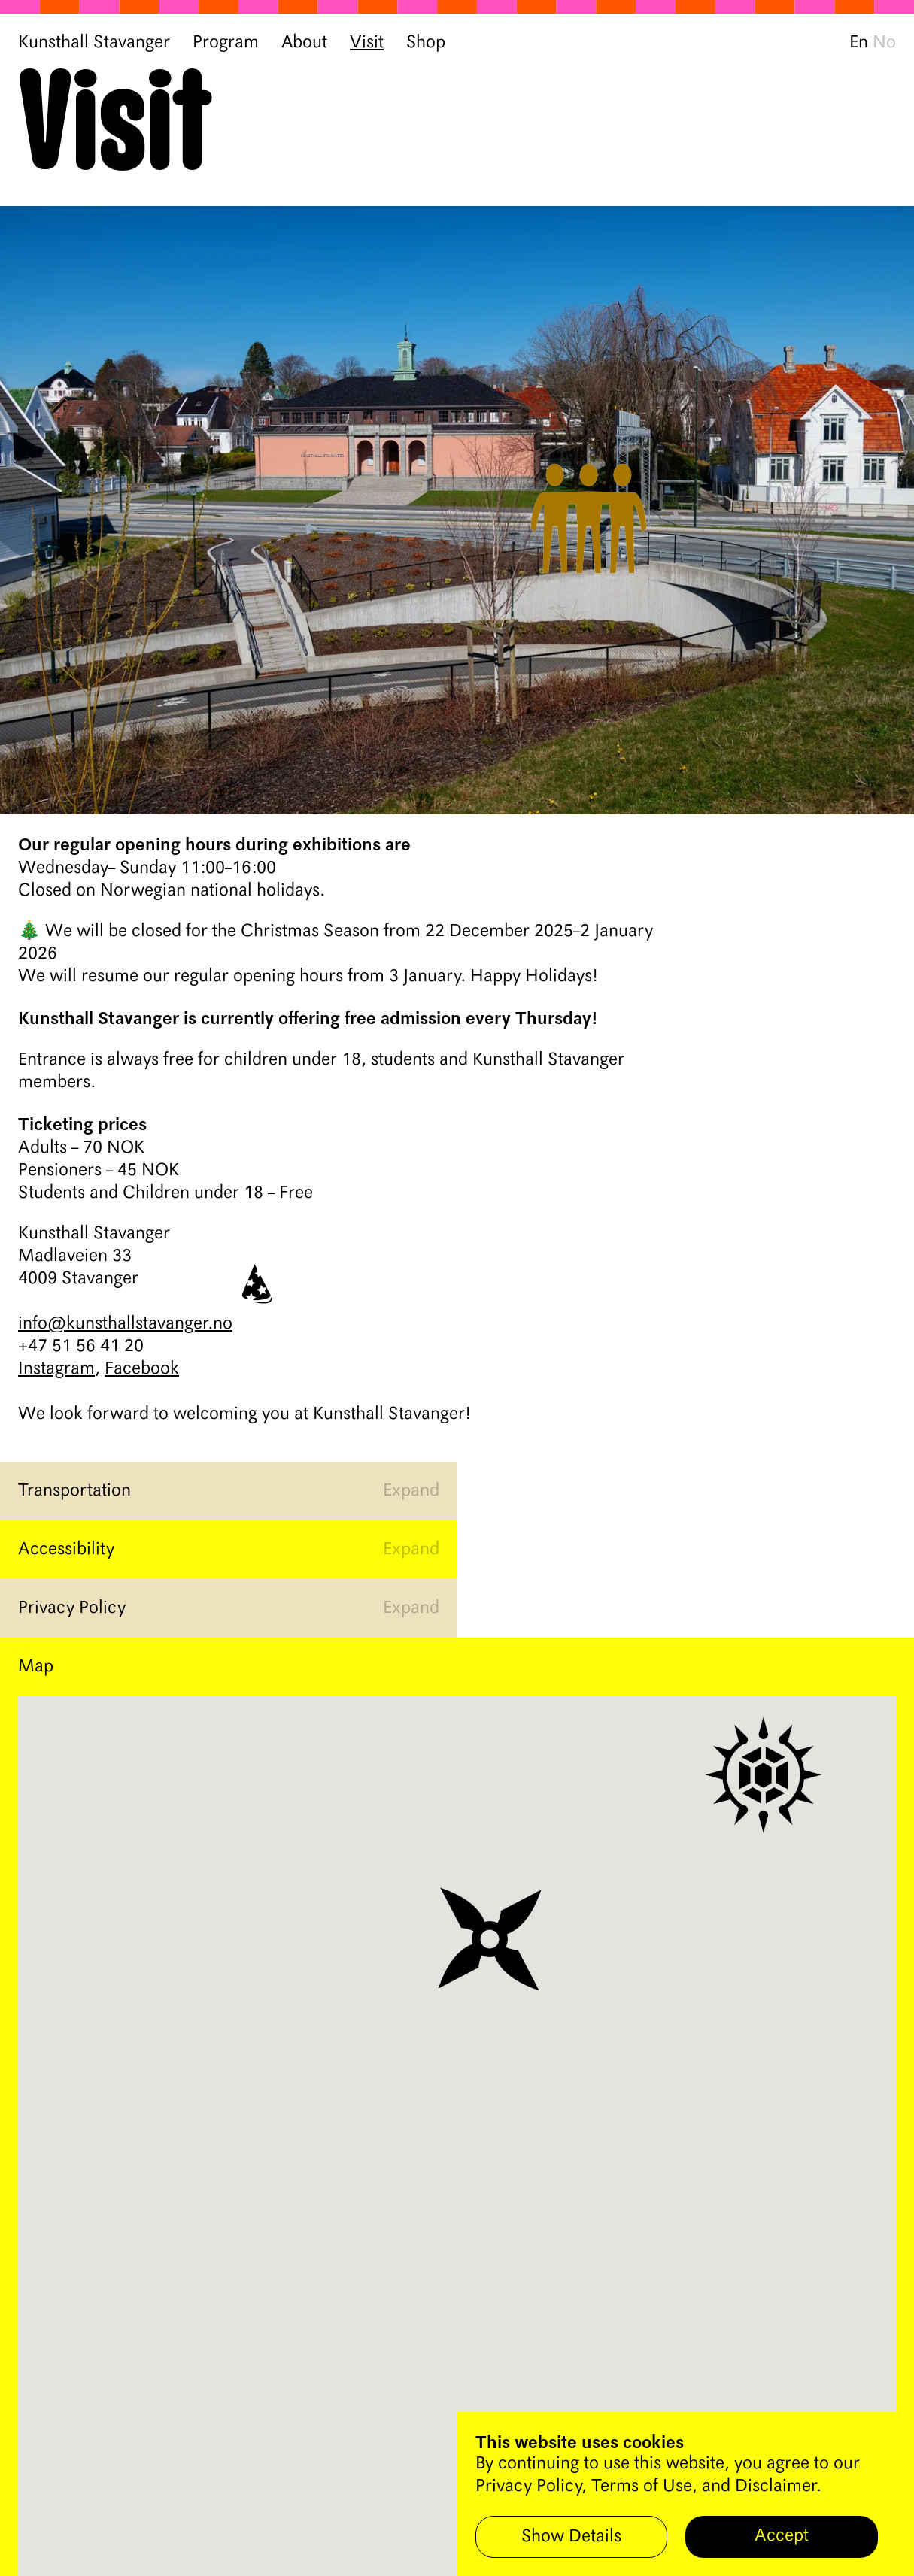  What do you see at coordinates (588, 518) in the screenshot?
I see `view your friends list` at bounding box center [588, 518].